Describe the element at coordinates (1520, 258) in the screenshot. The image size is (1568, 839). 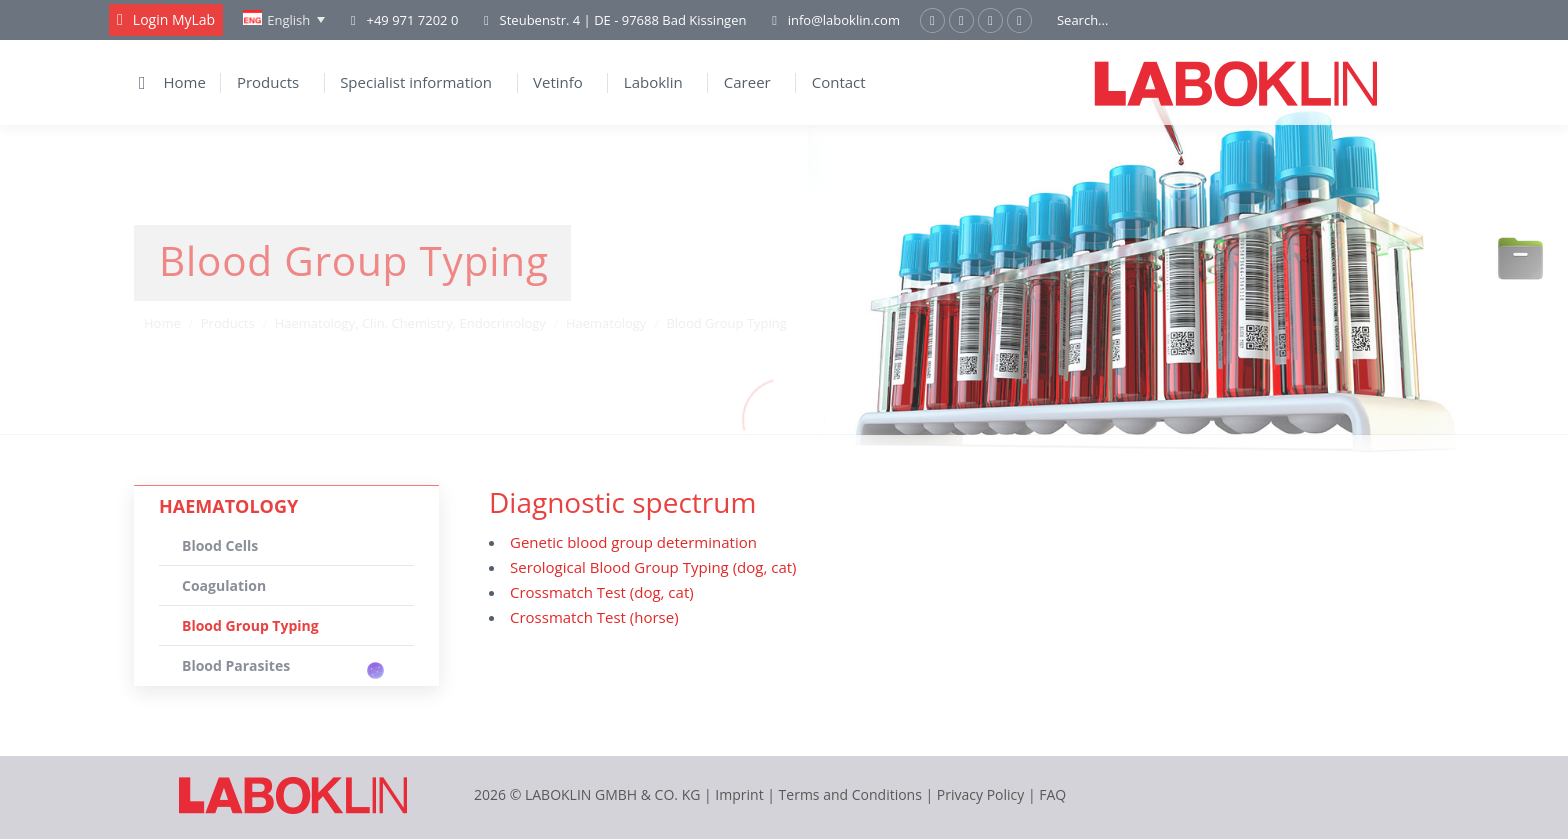
I see `open the file manager` at that location.